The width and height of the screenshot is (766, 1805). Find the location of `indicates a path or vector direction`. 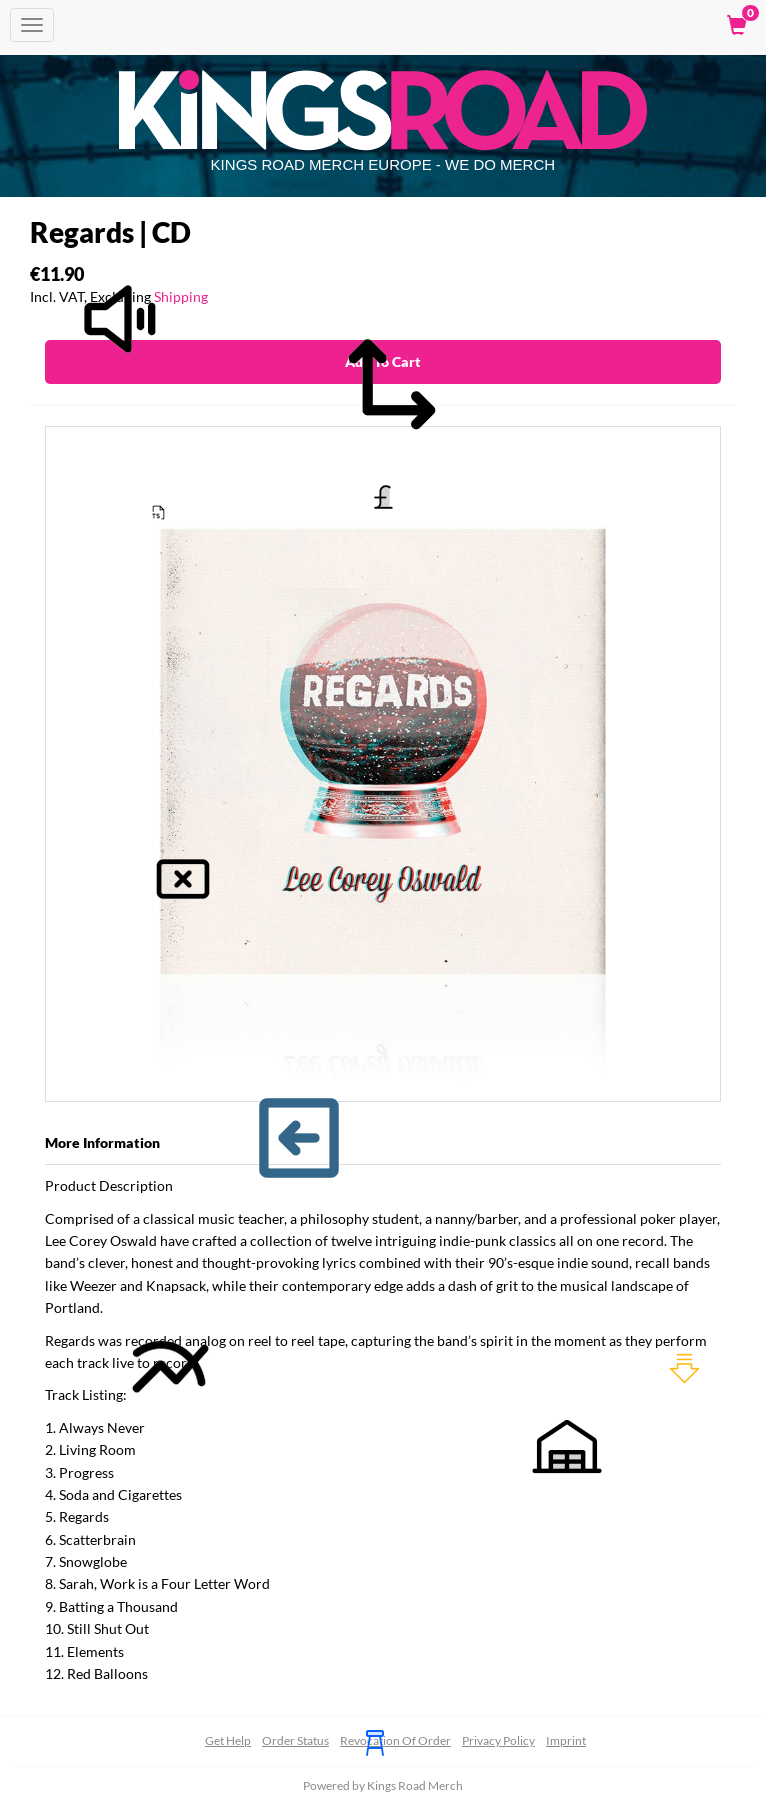

indicates a path or vector direction is located at coordinates (388, 382).